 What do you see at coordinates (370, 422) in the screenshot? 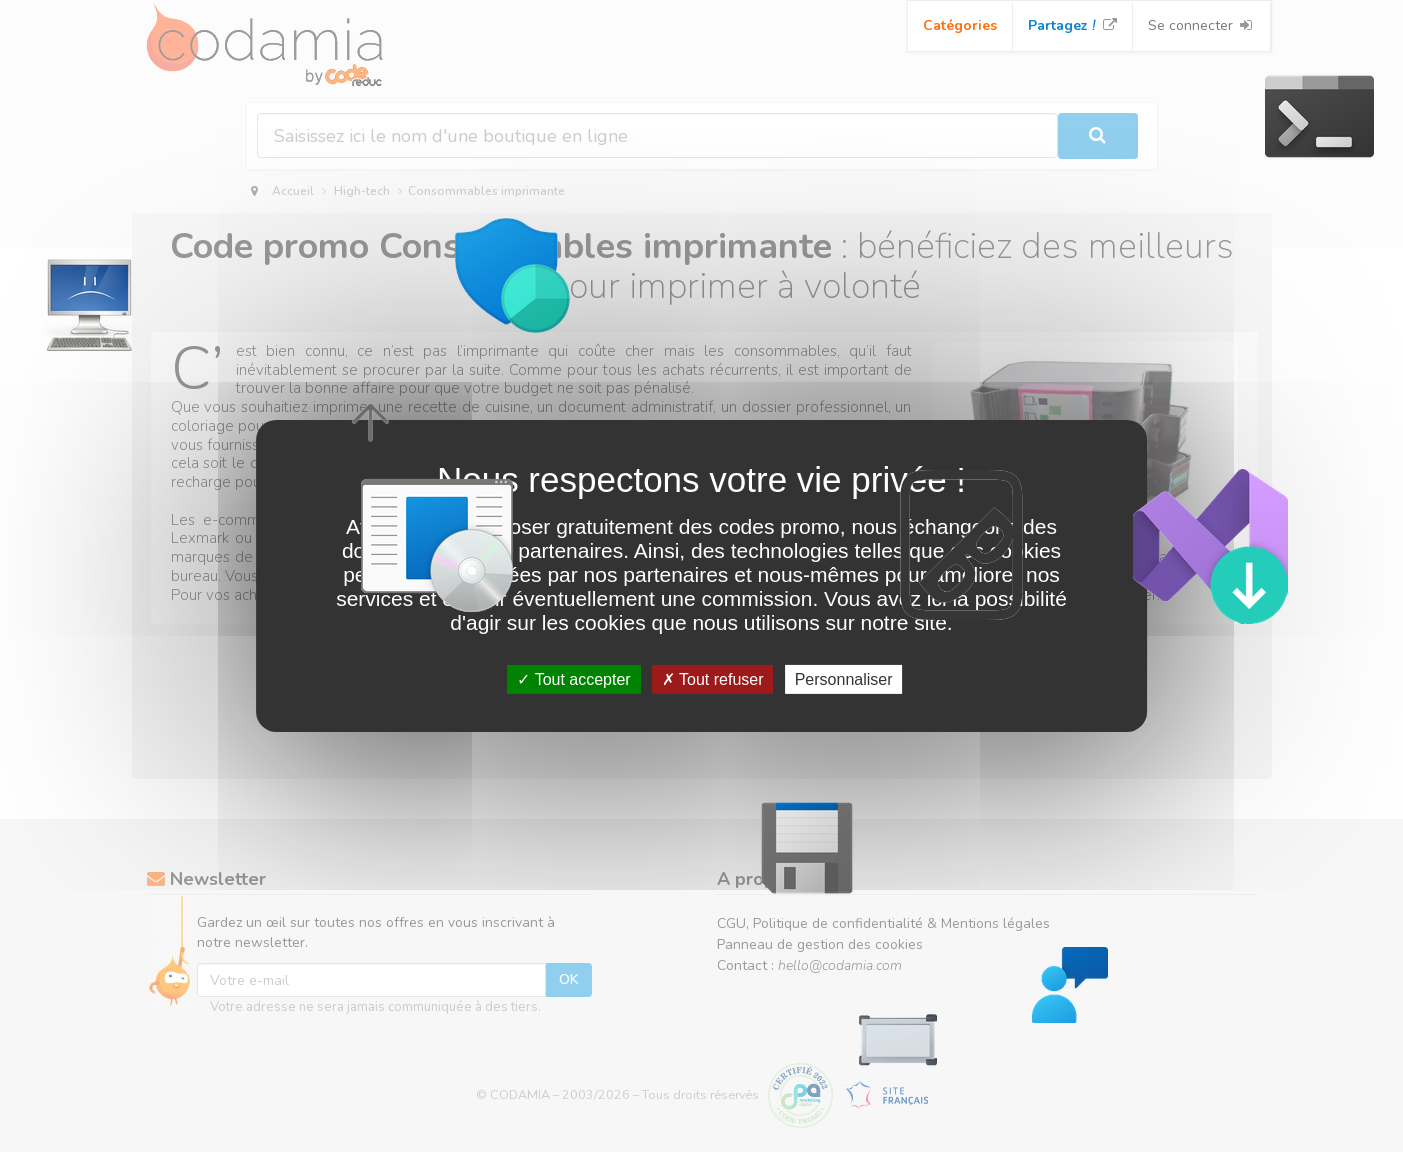
I see `upload file or content` at bounding box center [370, 422].